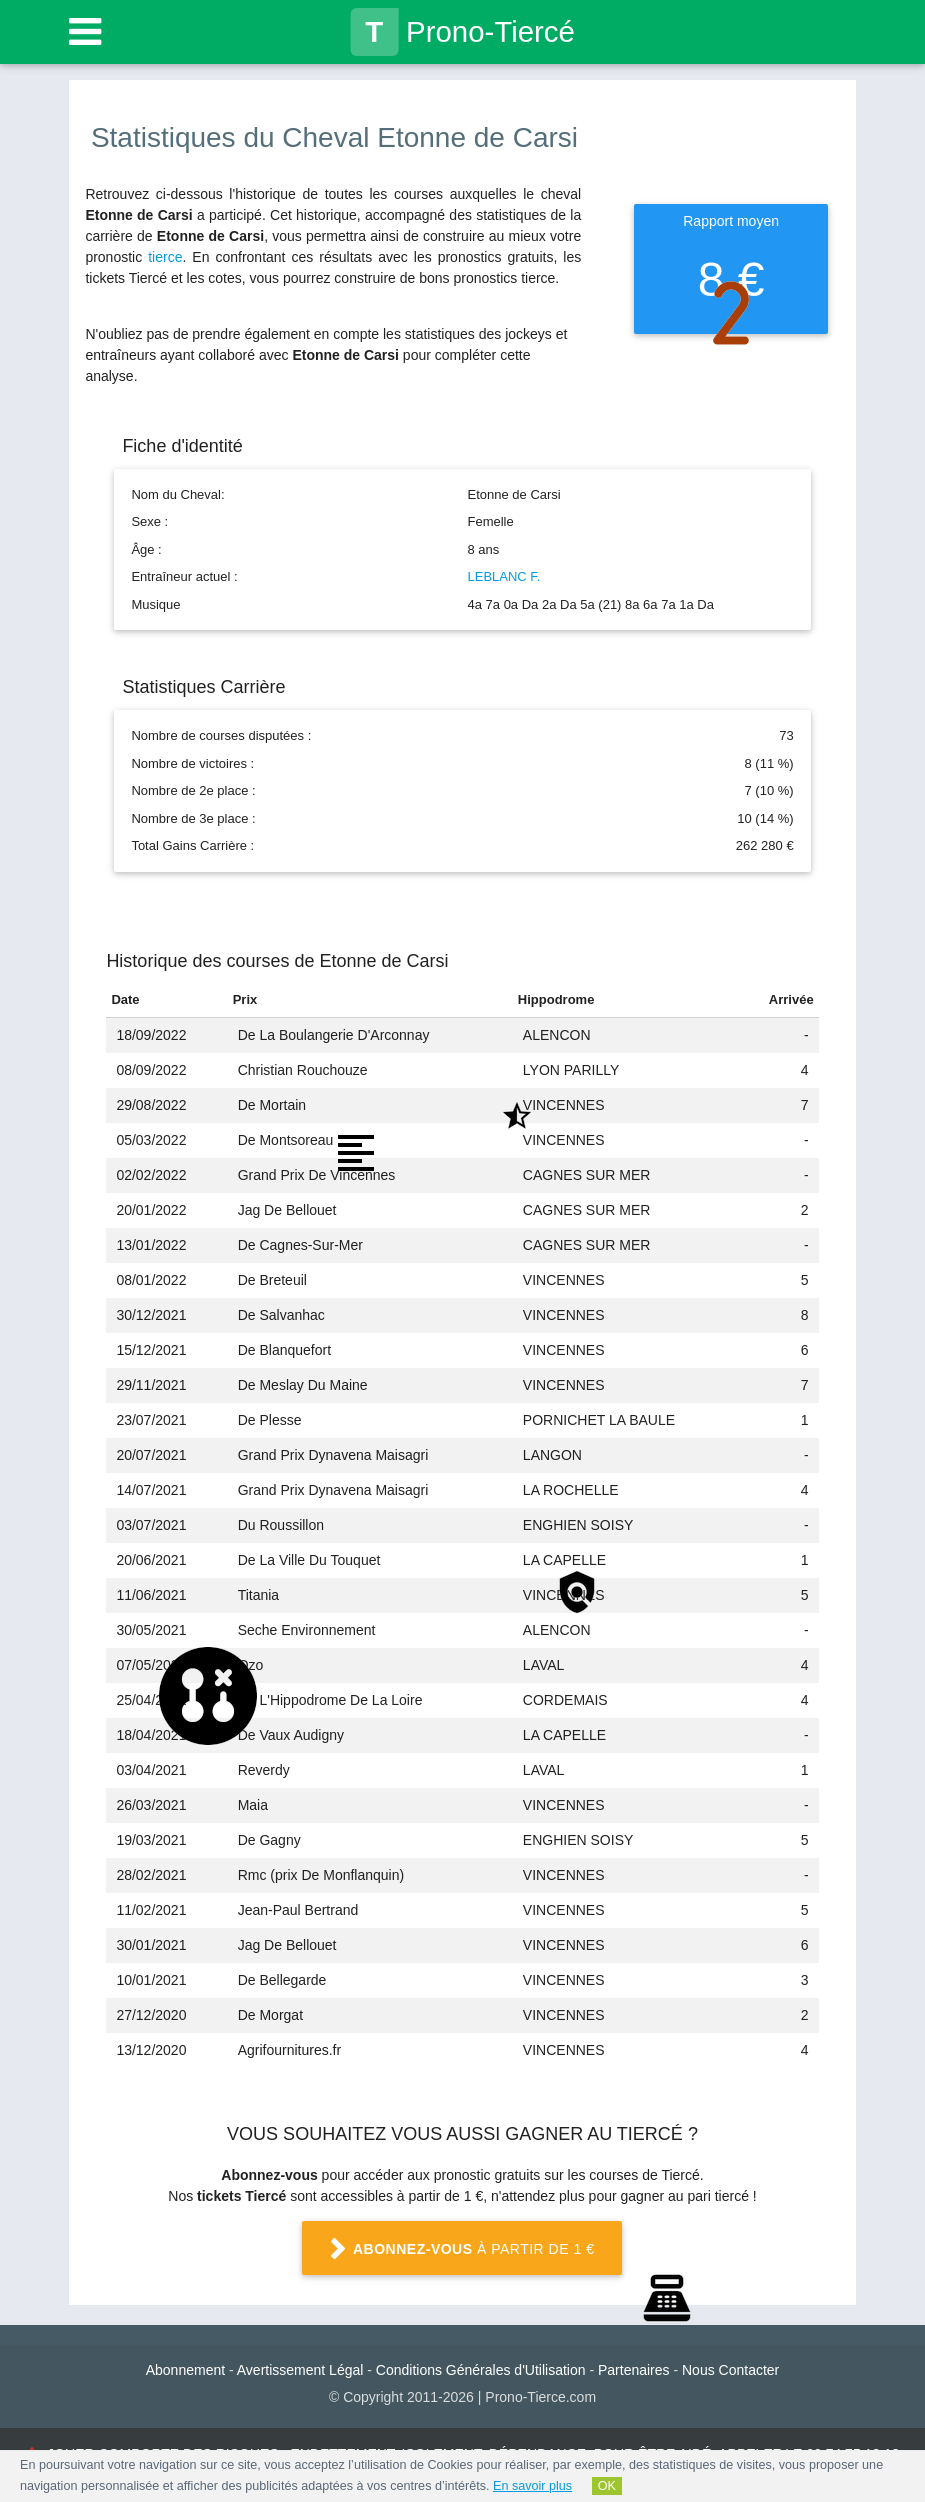  I want to click on indicates a closed pull request in your activity feed, so click(208, 1696).